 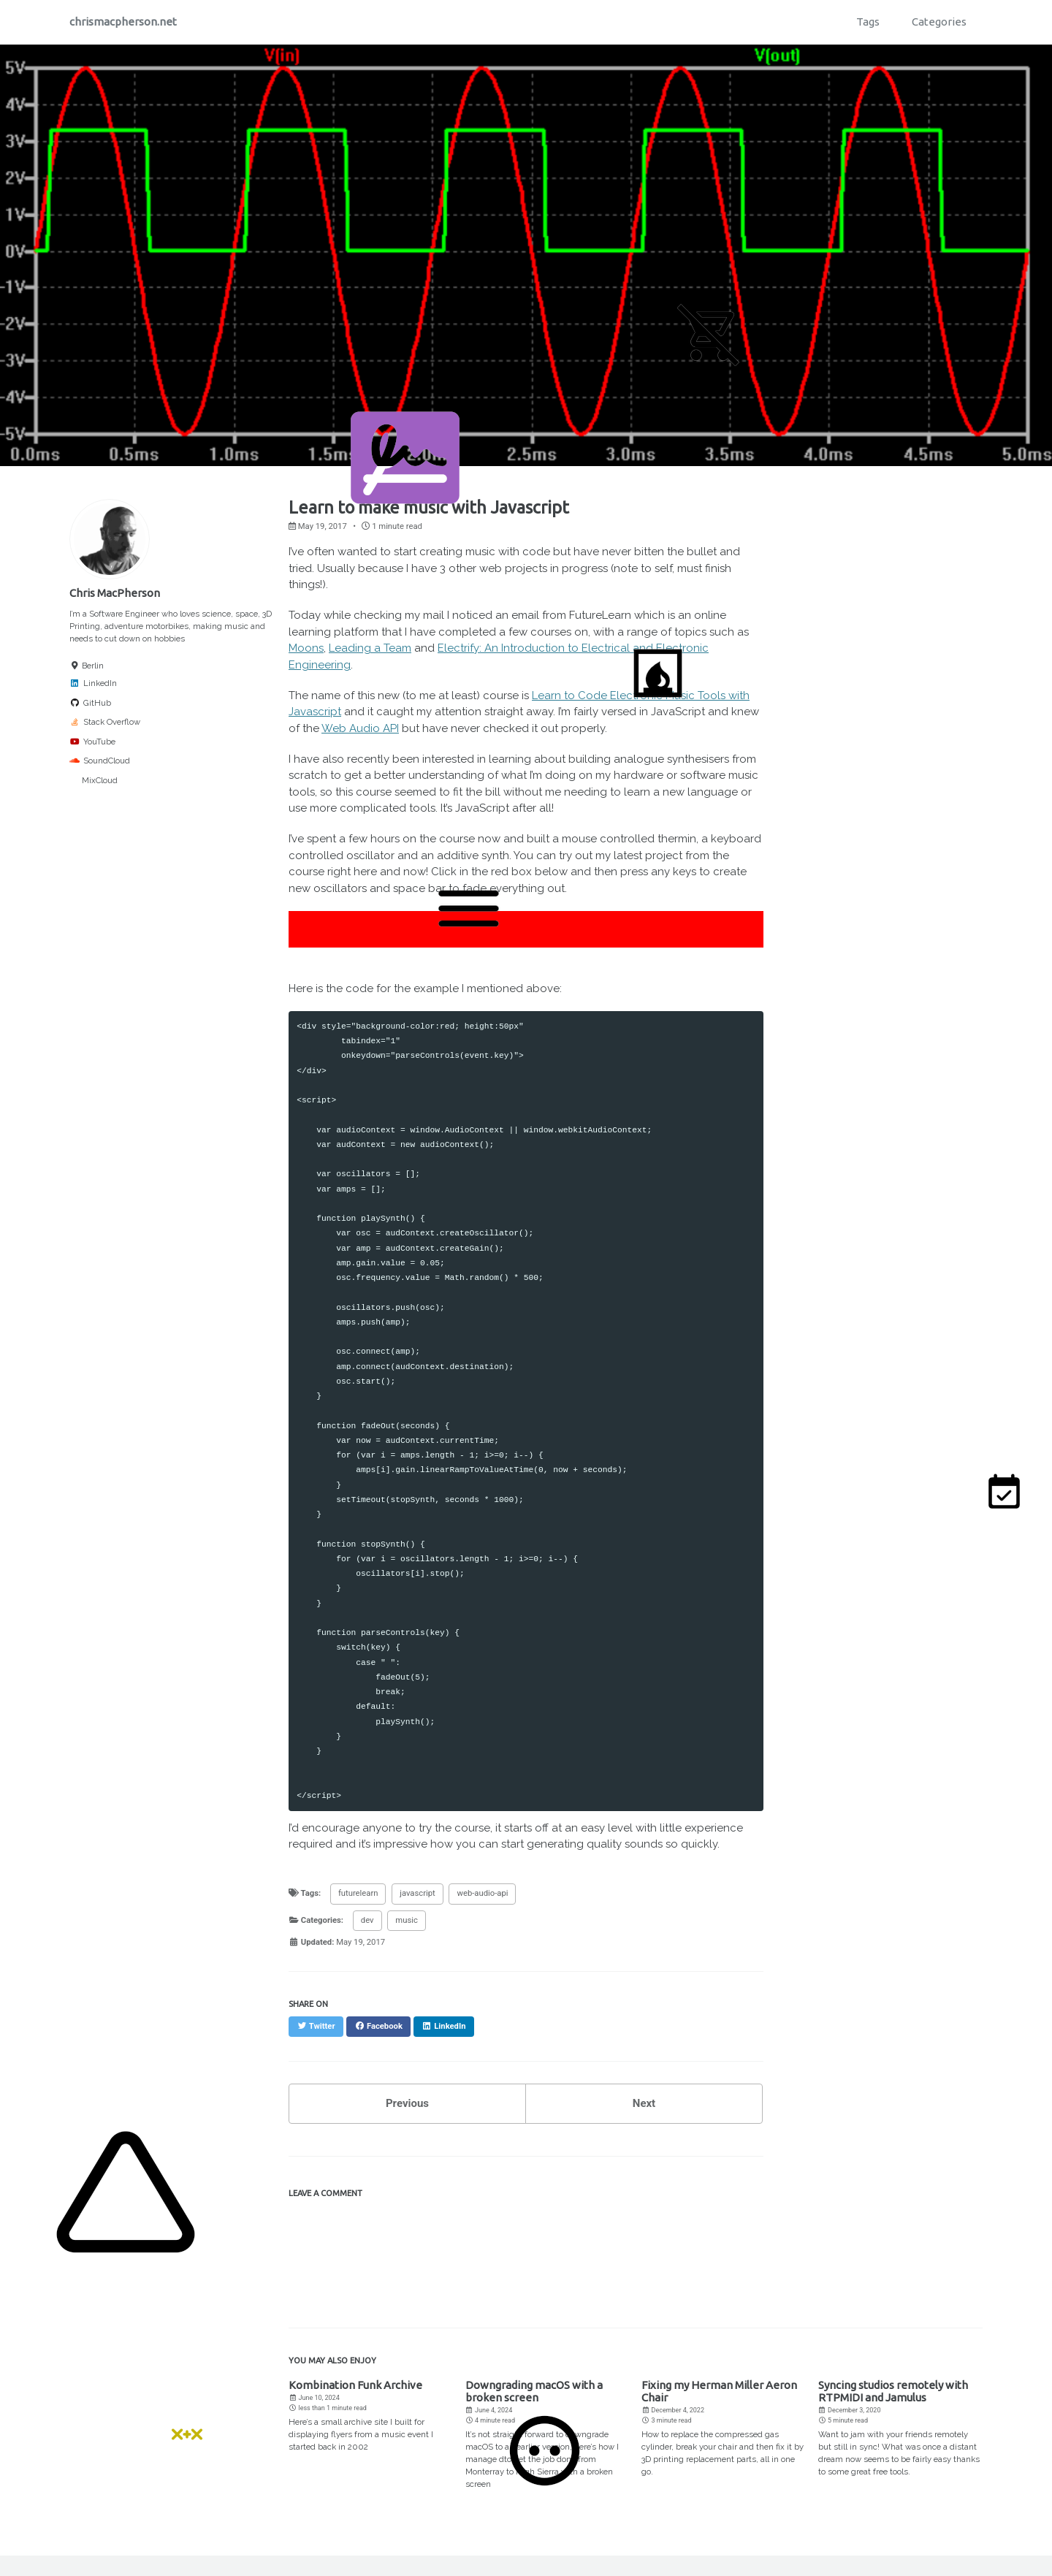 What do you see at coordinates (1004, 1493) in the screenshot?
I see `confirmed calendar event` at bounding box center [1004, 1493].